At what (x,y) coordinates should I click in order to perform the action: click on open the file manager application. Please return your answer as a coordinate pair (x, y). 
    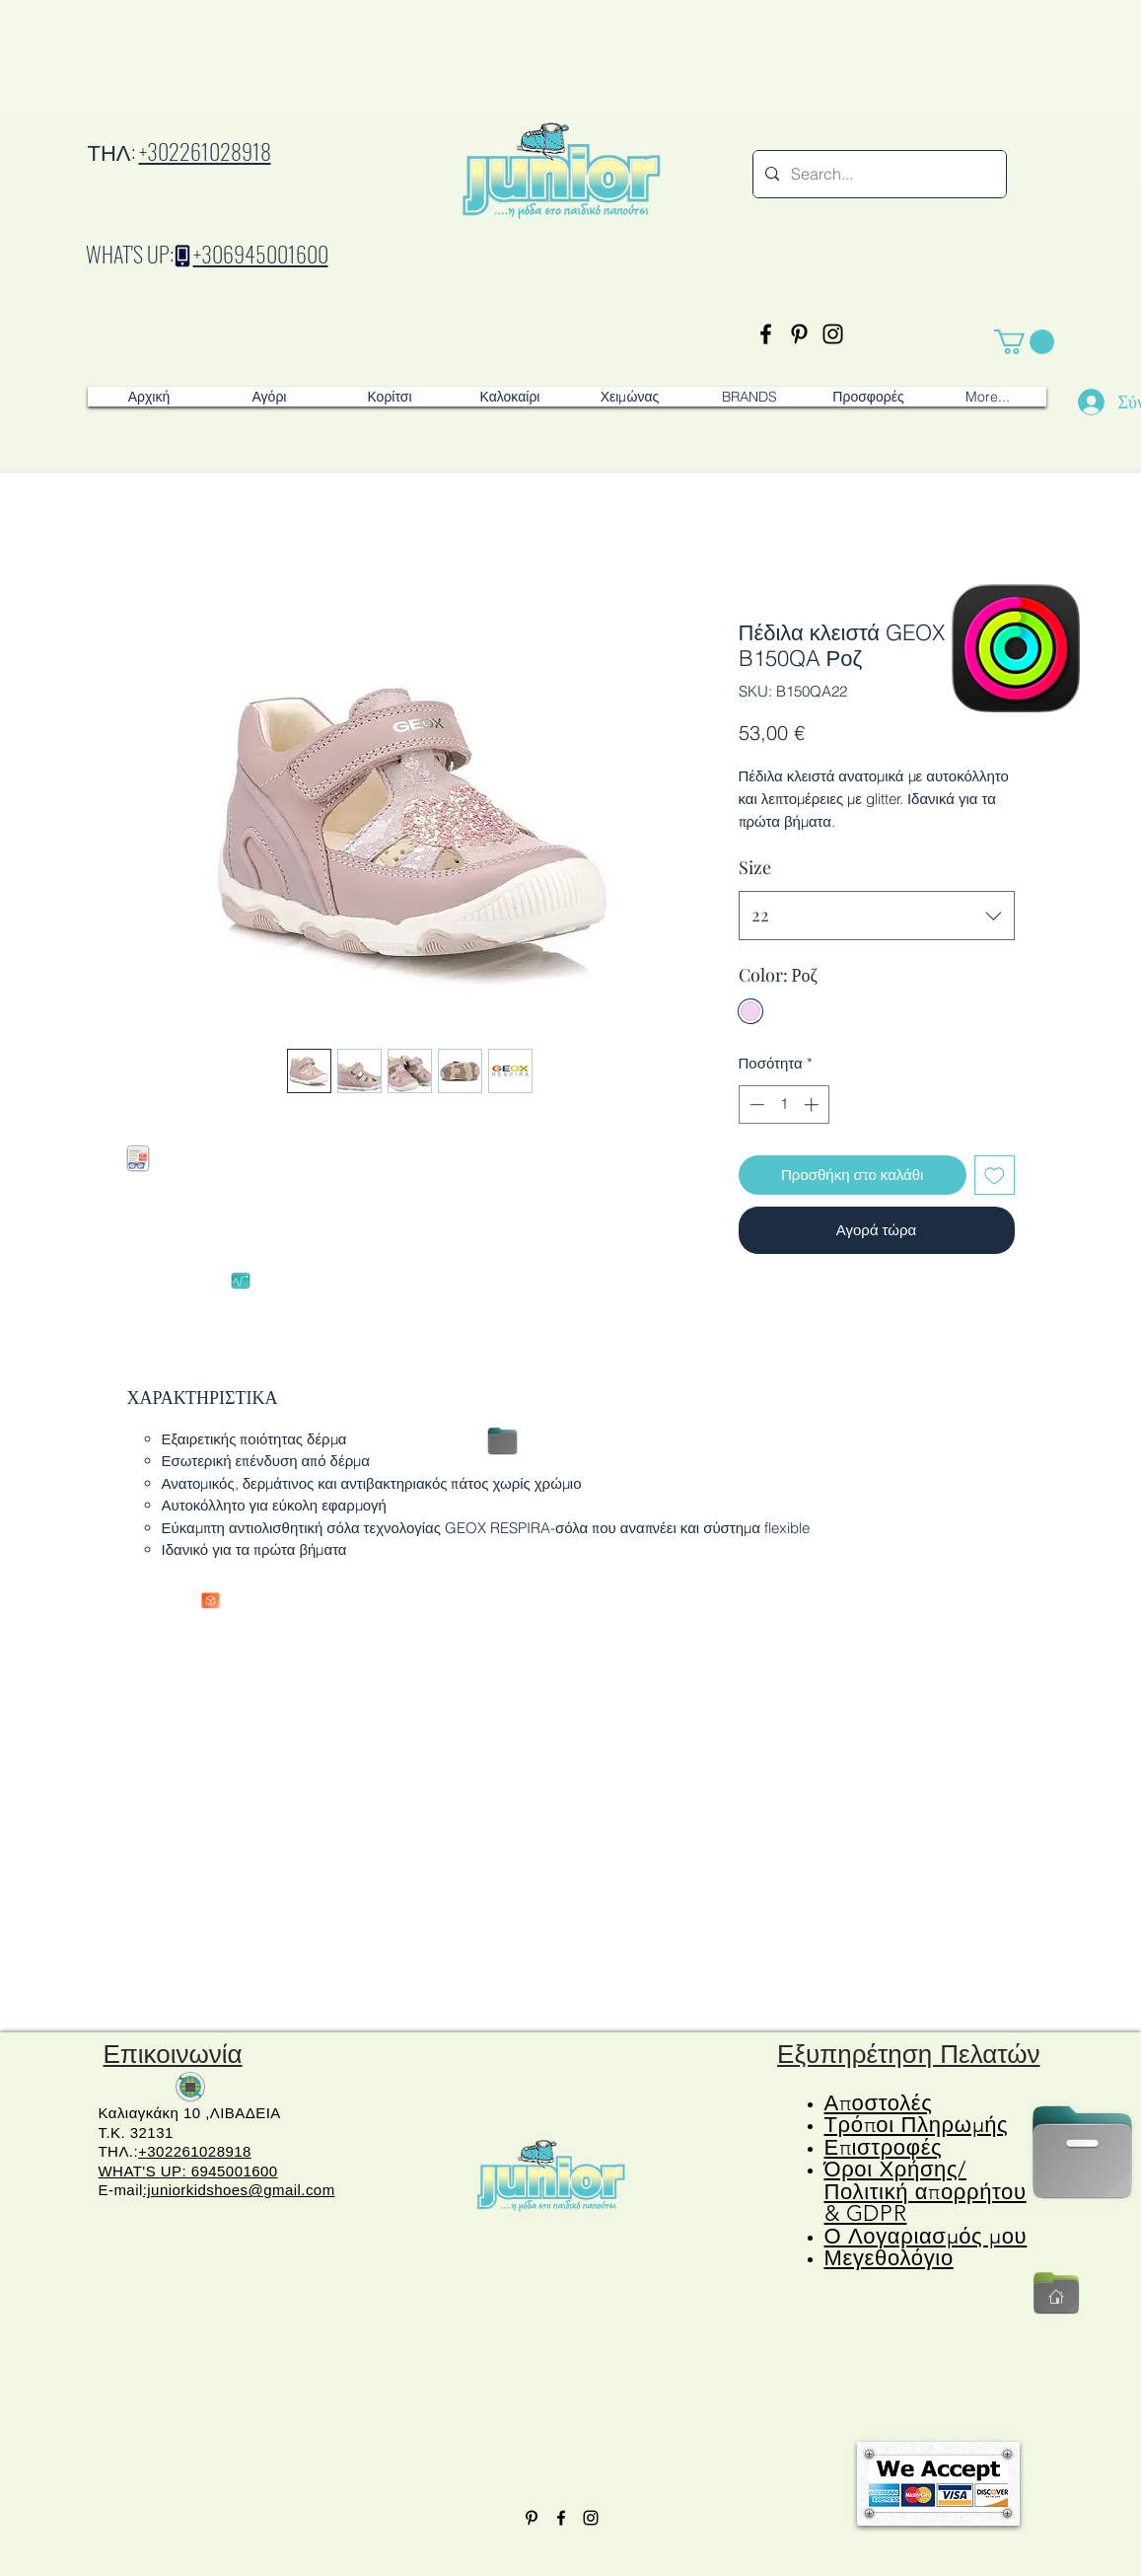
    Looking at the image, I should click on (1082, 2152).